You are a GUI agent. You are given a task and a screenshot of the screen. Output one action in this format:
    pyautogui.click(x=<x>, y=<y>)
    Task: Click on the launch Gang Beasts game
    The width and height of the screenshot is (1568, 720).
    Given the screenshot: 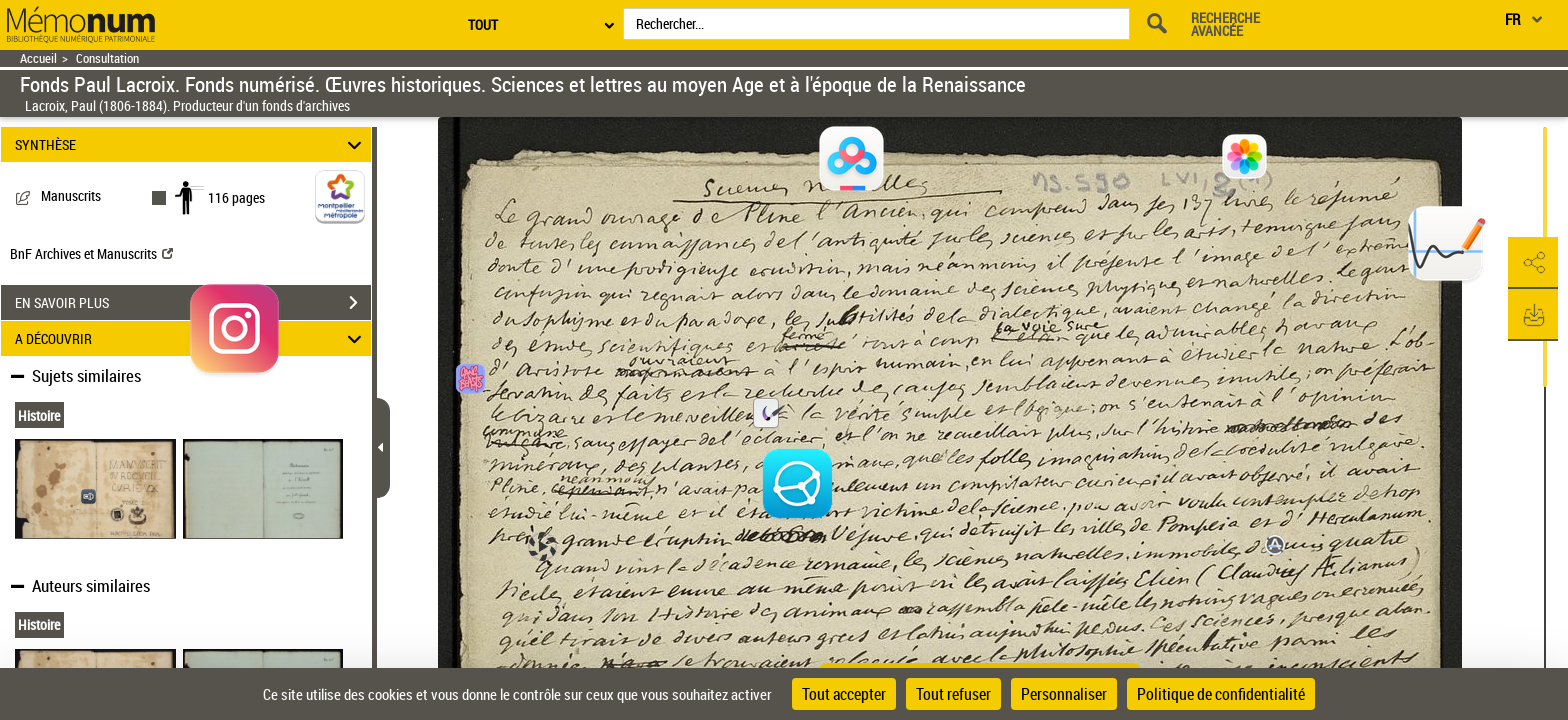 What is the action you would take?
    pyautogui.click(x=470, y=378)
    